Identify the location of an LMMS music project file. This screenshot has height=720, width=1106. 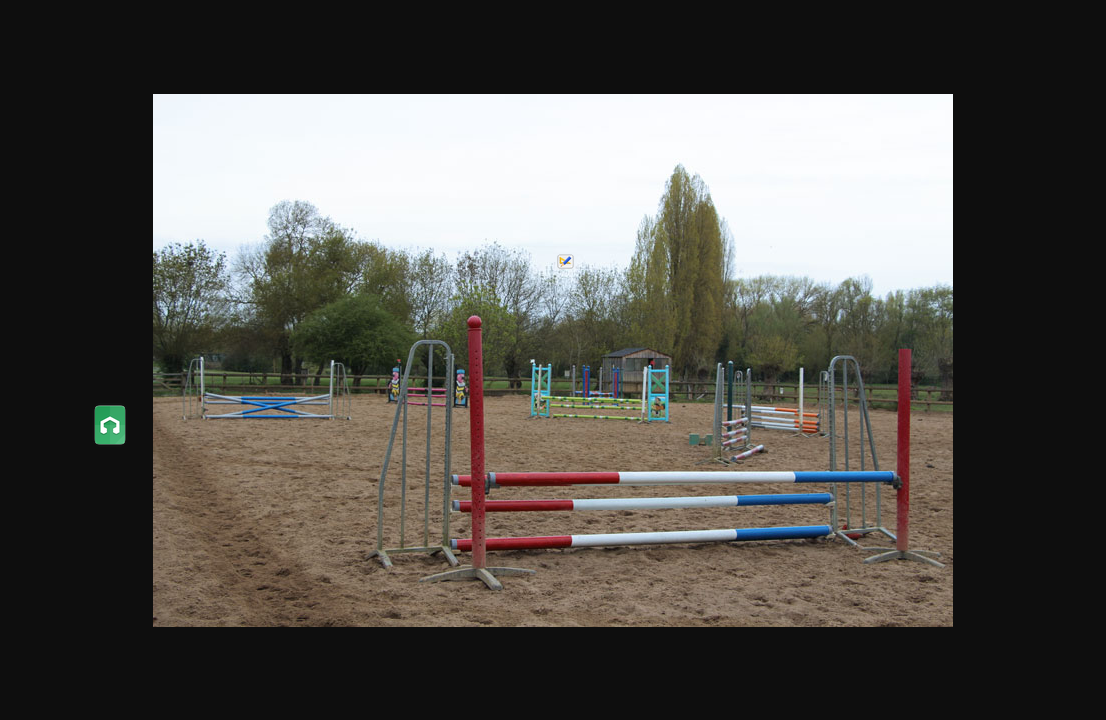
(110, 425).